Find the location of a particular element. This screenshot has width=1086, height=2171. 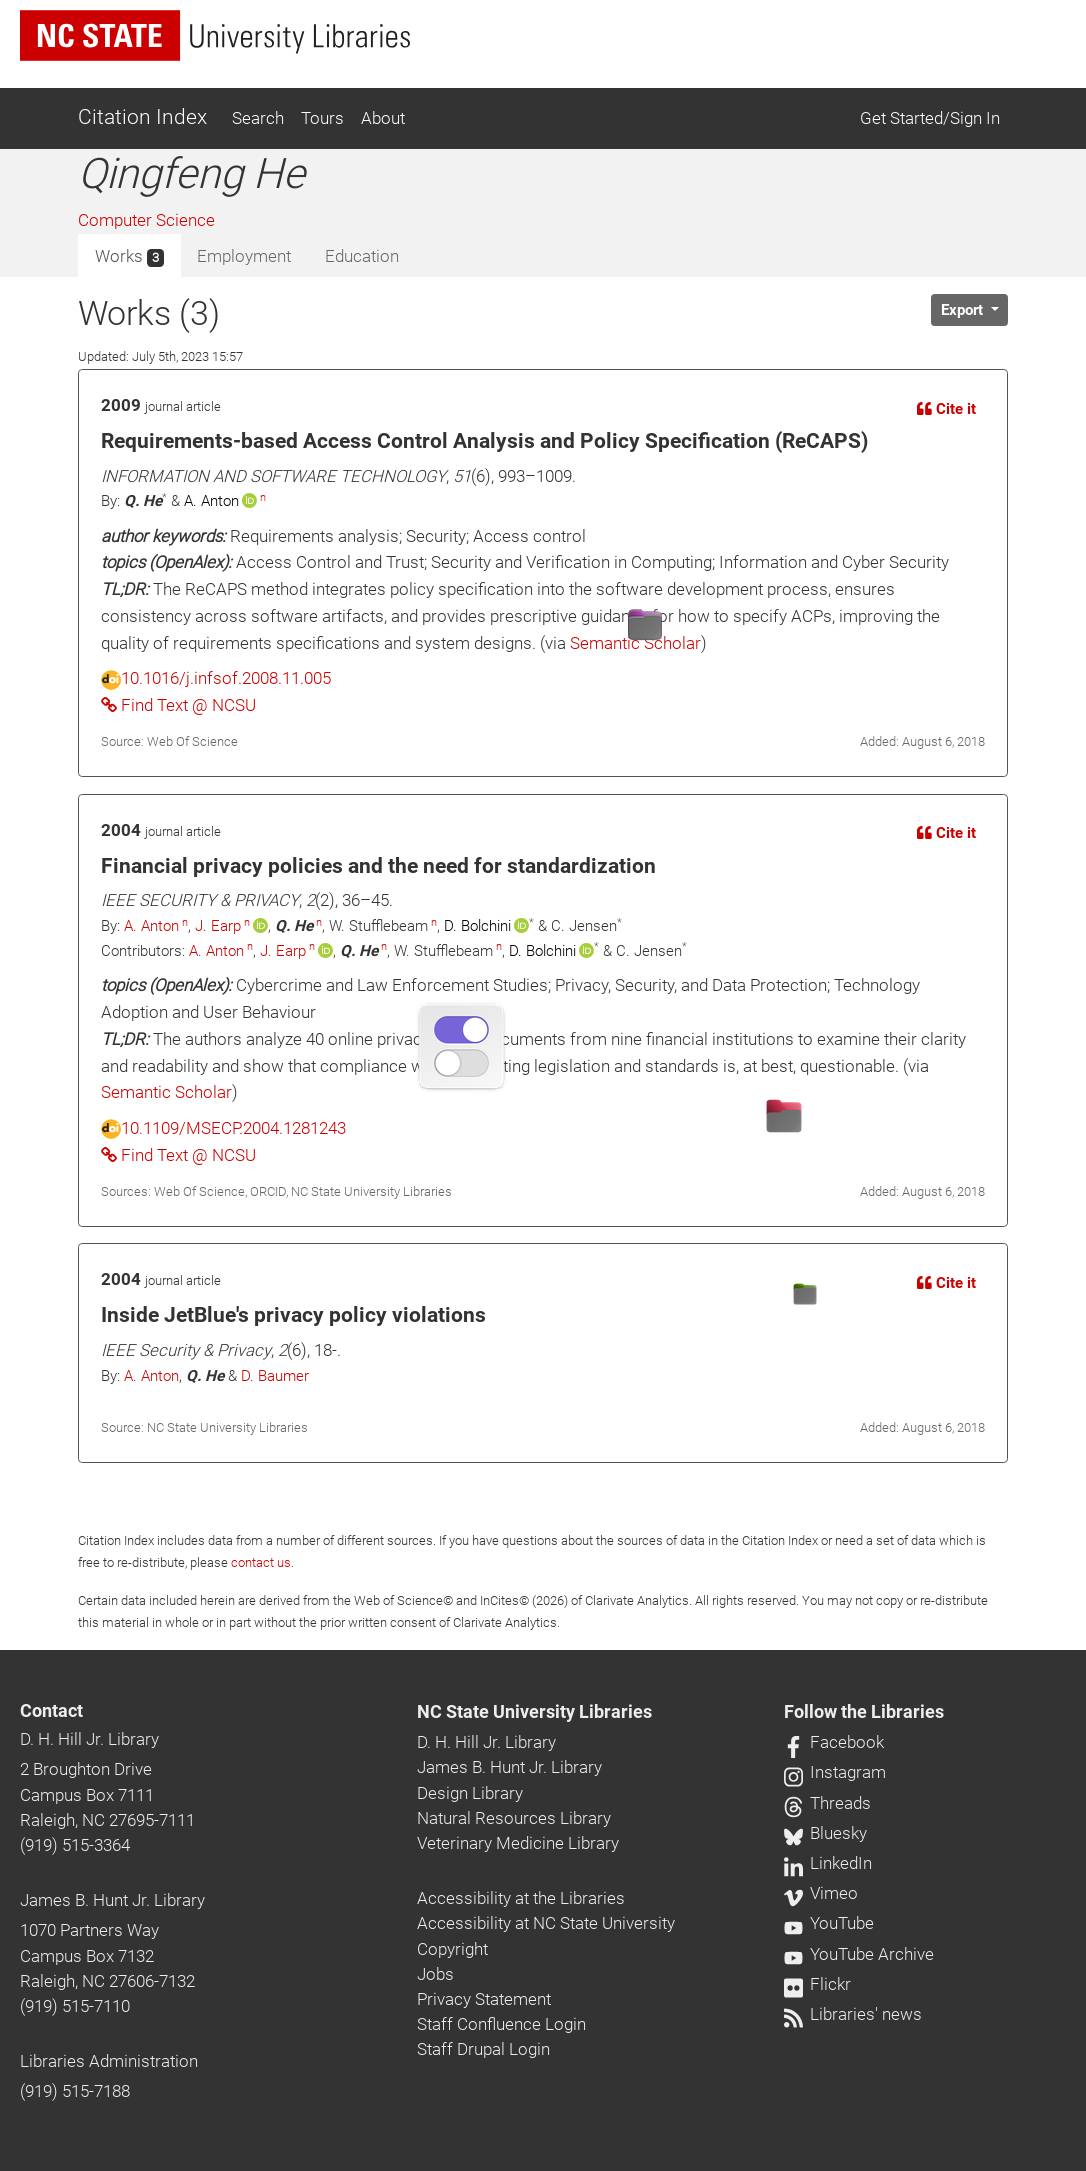

an open folder in the file system is located at coordinates (784, 1116).